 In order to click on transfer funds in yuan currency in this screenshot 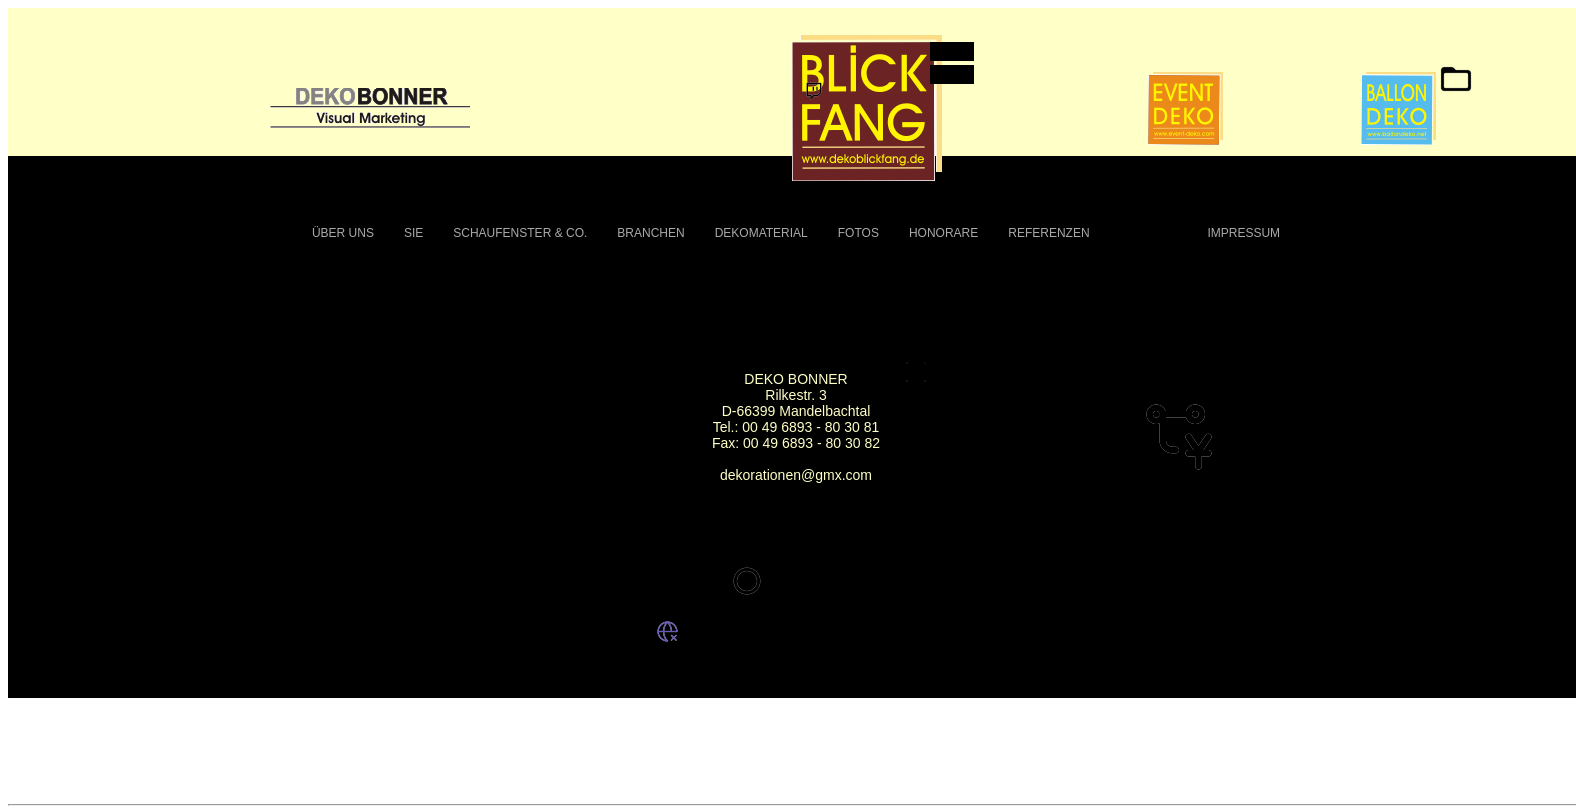, I will do `click(1179, 437)`.